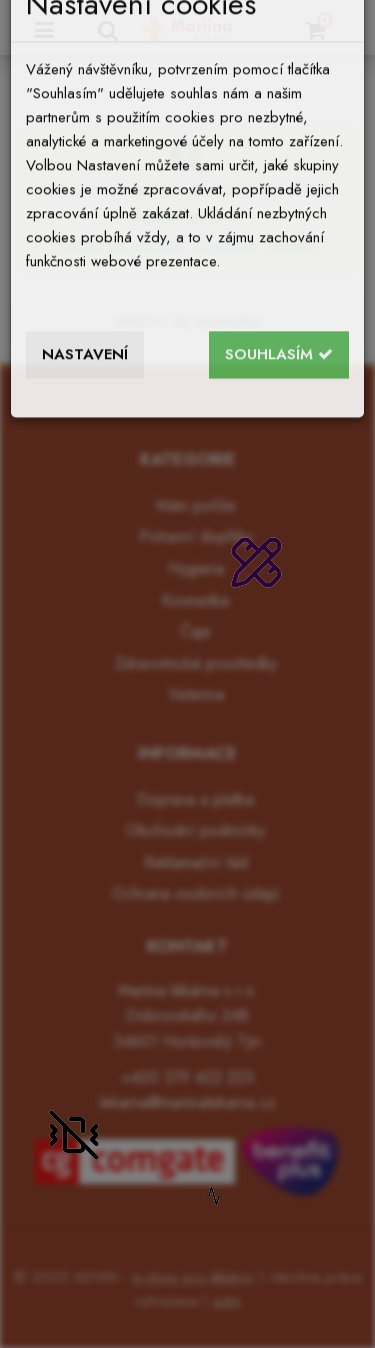  What do you see at coordinates (214, 1196) in the screenshot?
I see `view activity or health metrics` at bounding box center [214, 1196].